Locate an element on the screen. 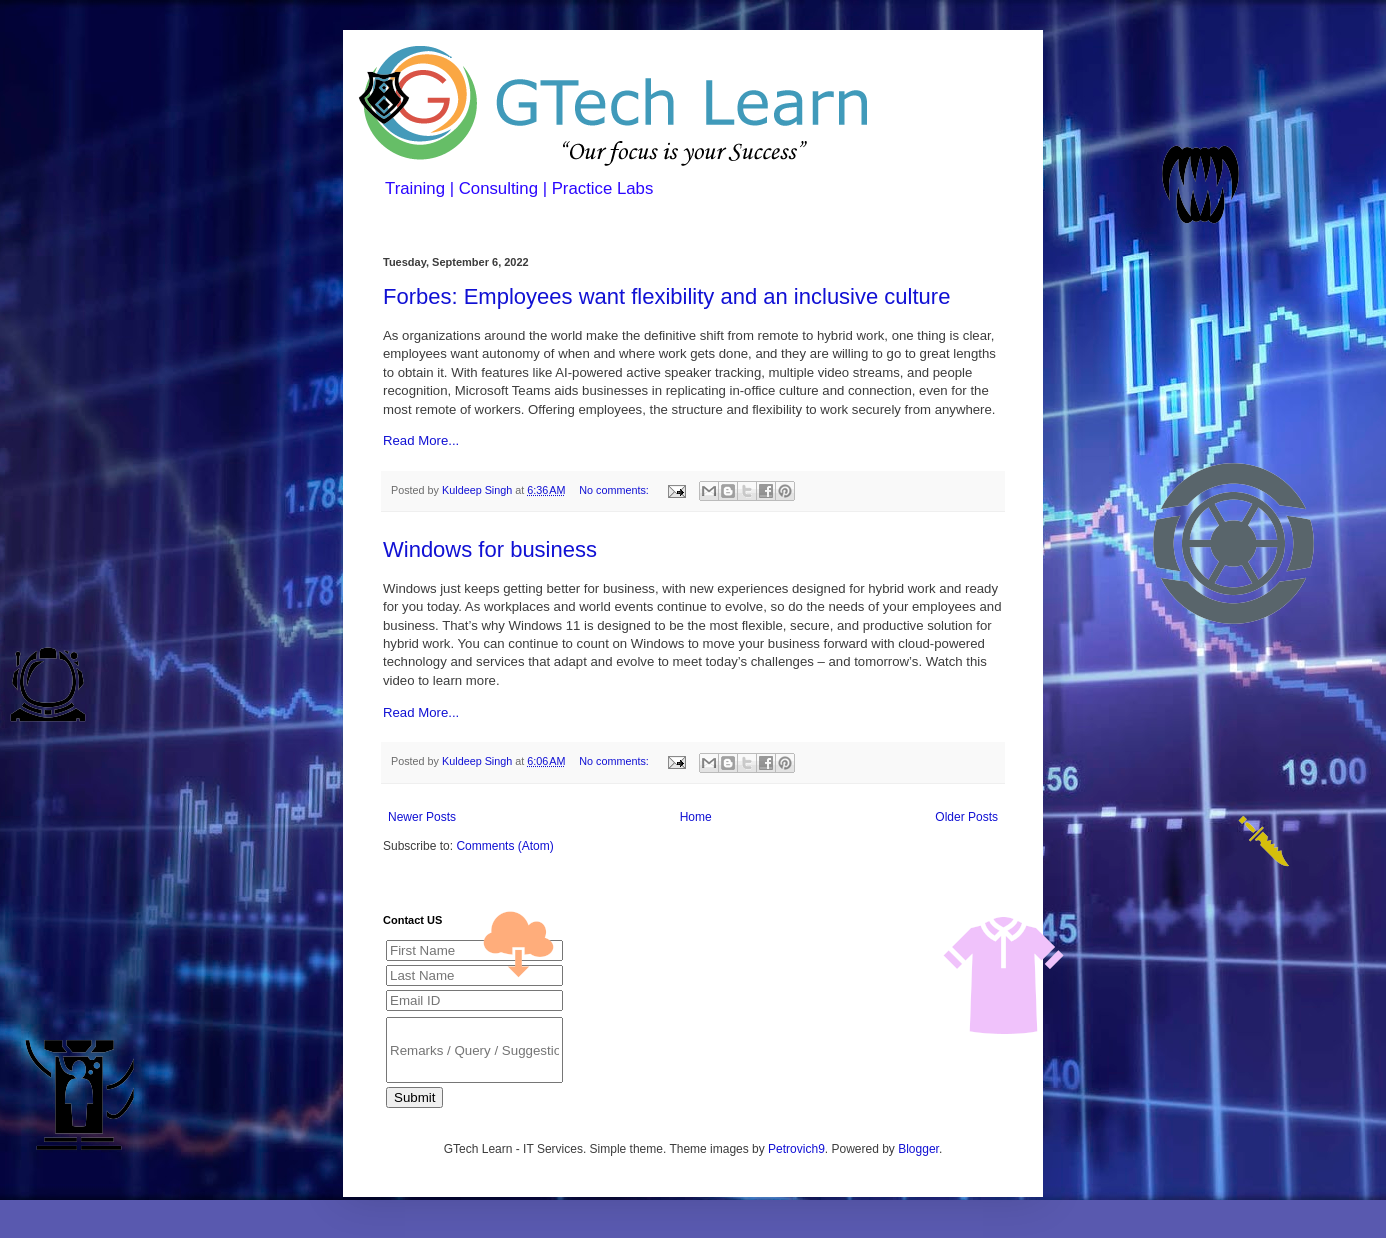 Image resolution: width=1386 pixels, height=1238 pixels. access space or astronaut-themed content is located at coordinates (48, 684).